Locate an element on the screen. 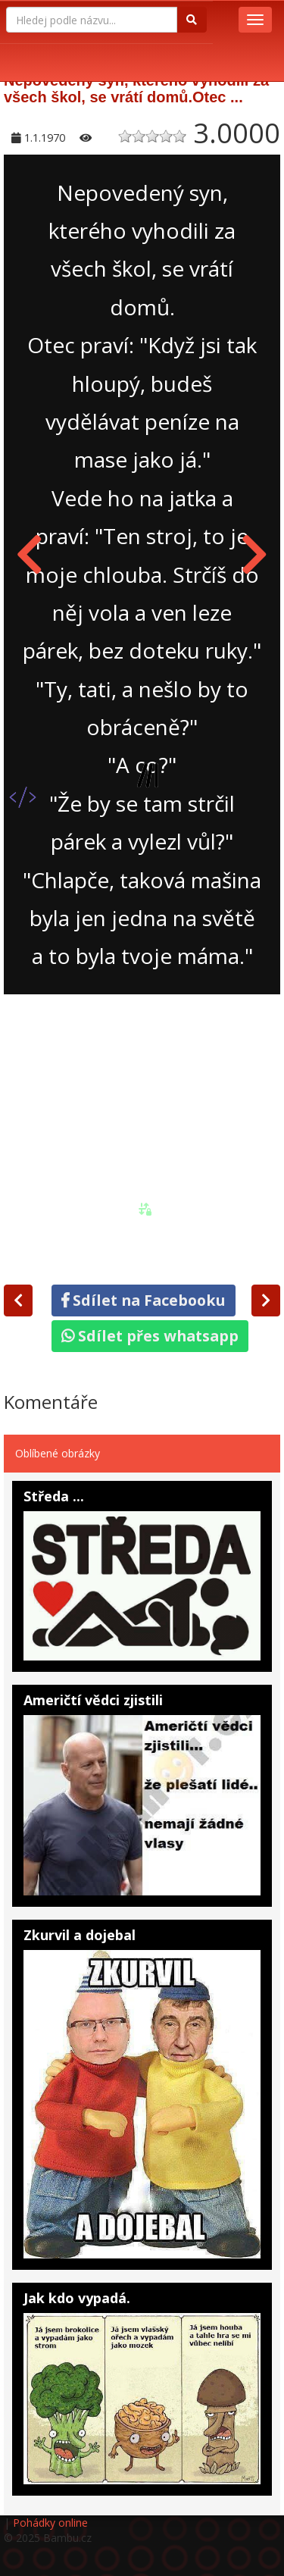  view or edit source code is located at coordinates (23, 797).